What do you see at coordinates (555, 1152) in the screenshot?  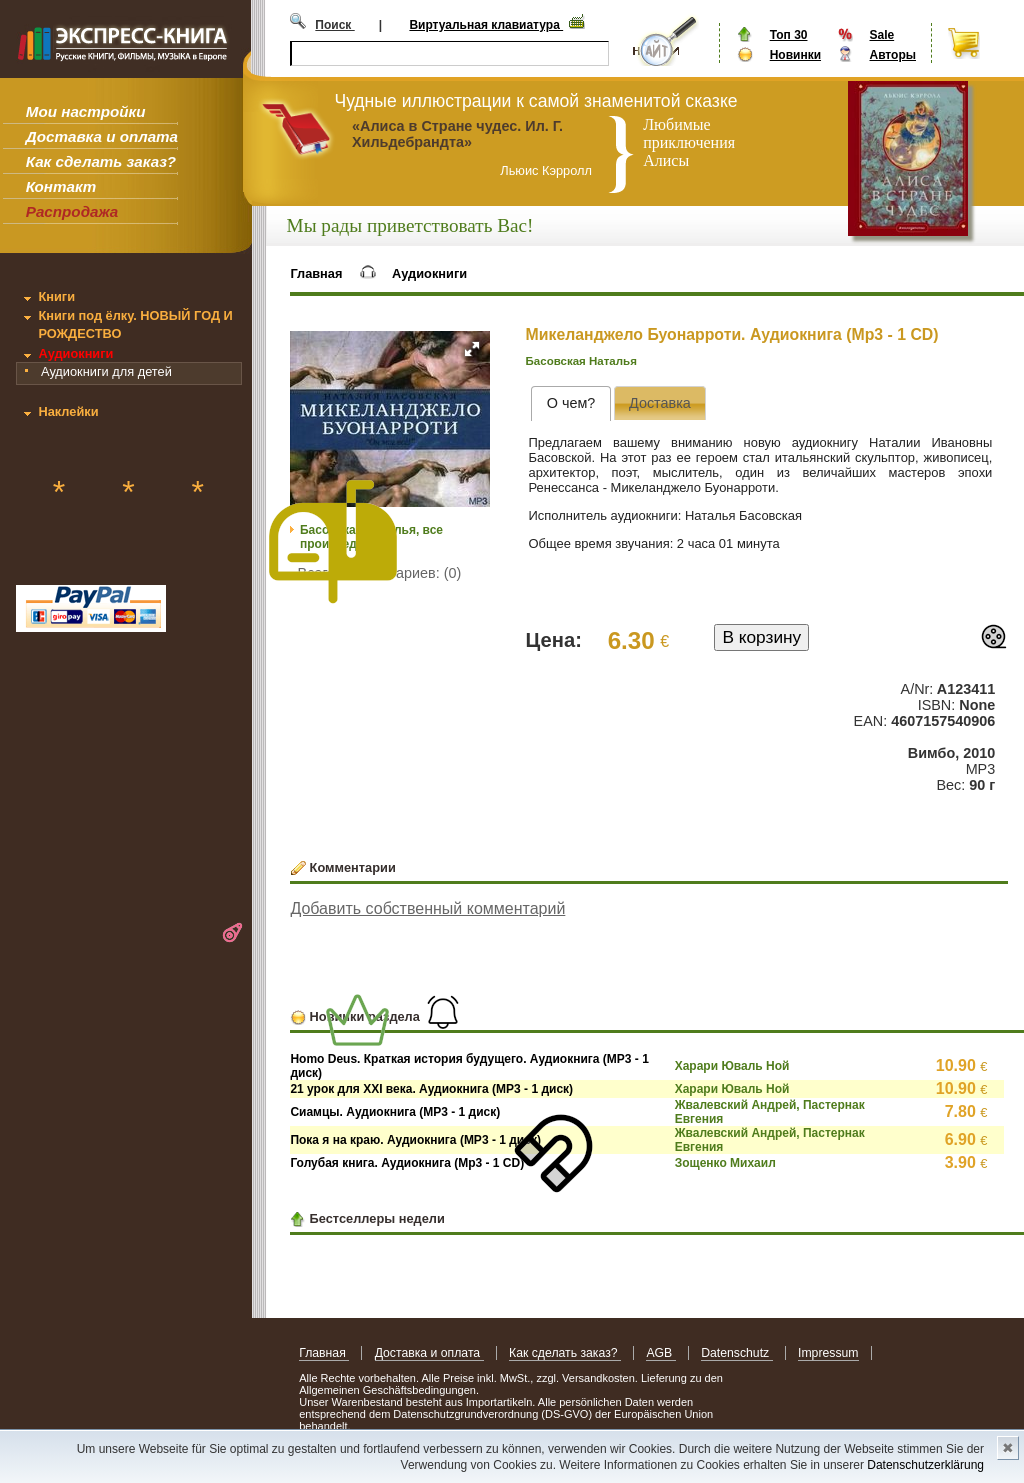 I see `attract or pin related items together` at bounding box center [555, 1152].